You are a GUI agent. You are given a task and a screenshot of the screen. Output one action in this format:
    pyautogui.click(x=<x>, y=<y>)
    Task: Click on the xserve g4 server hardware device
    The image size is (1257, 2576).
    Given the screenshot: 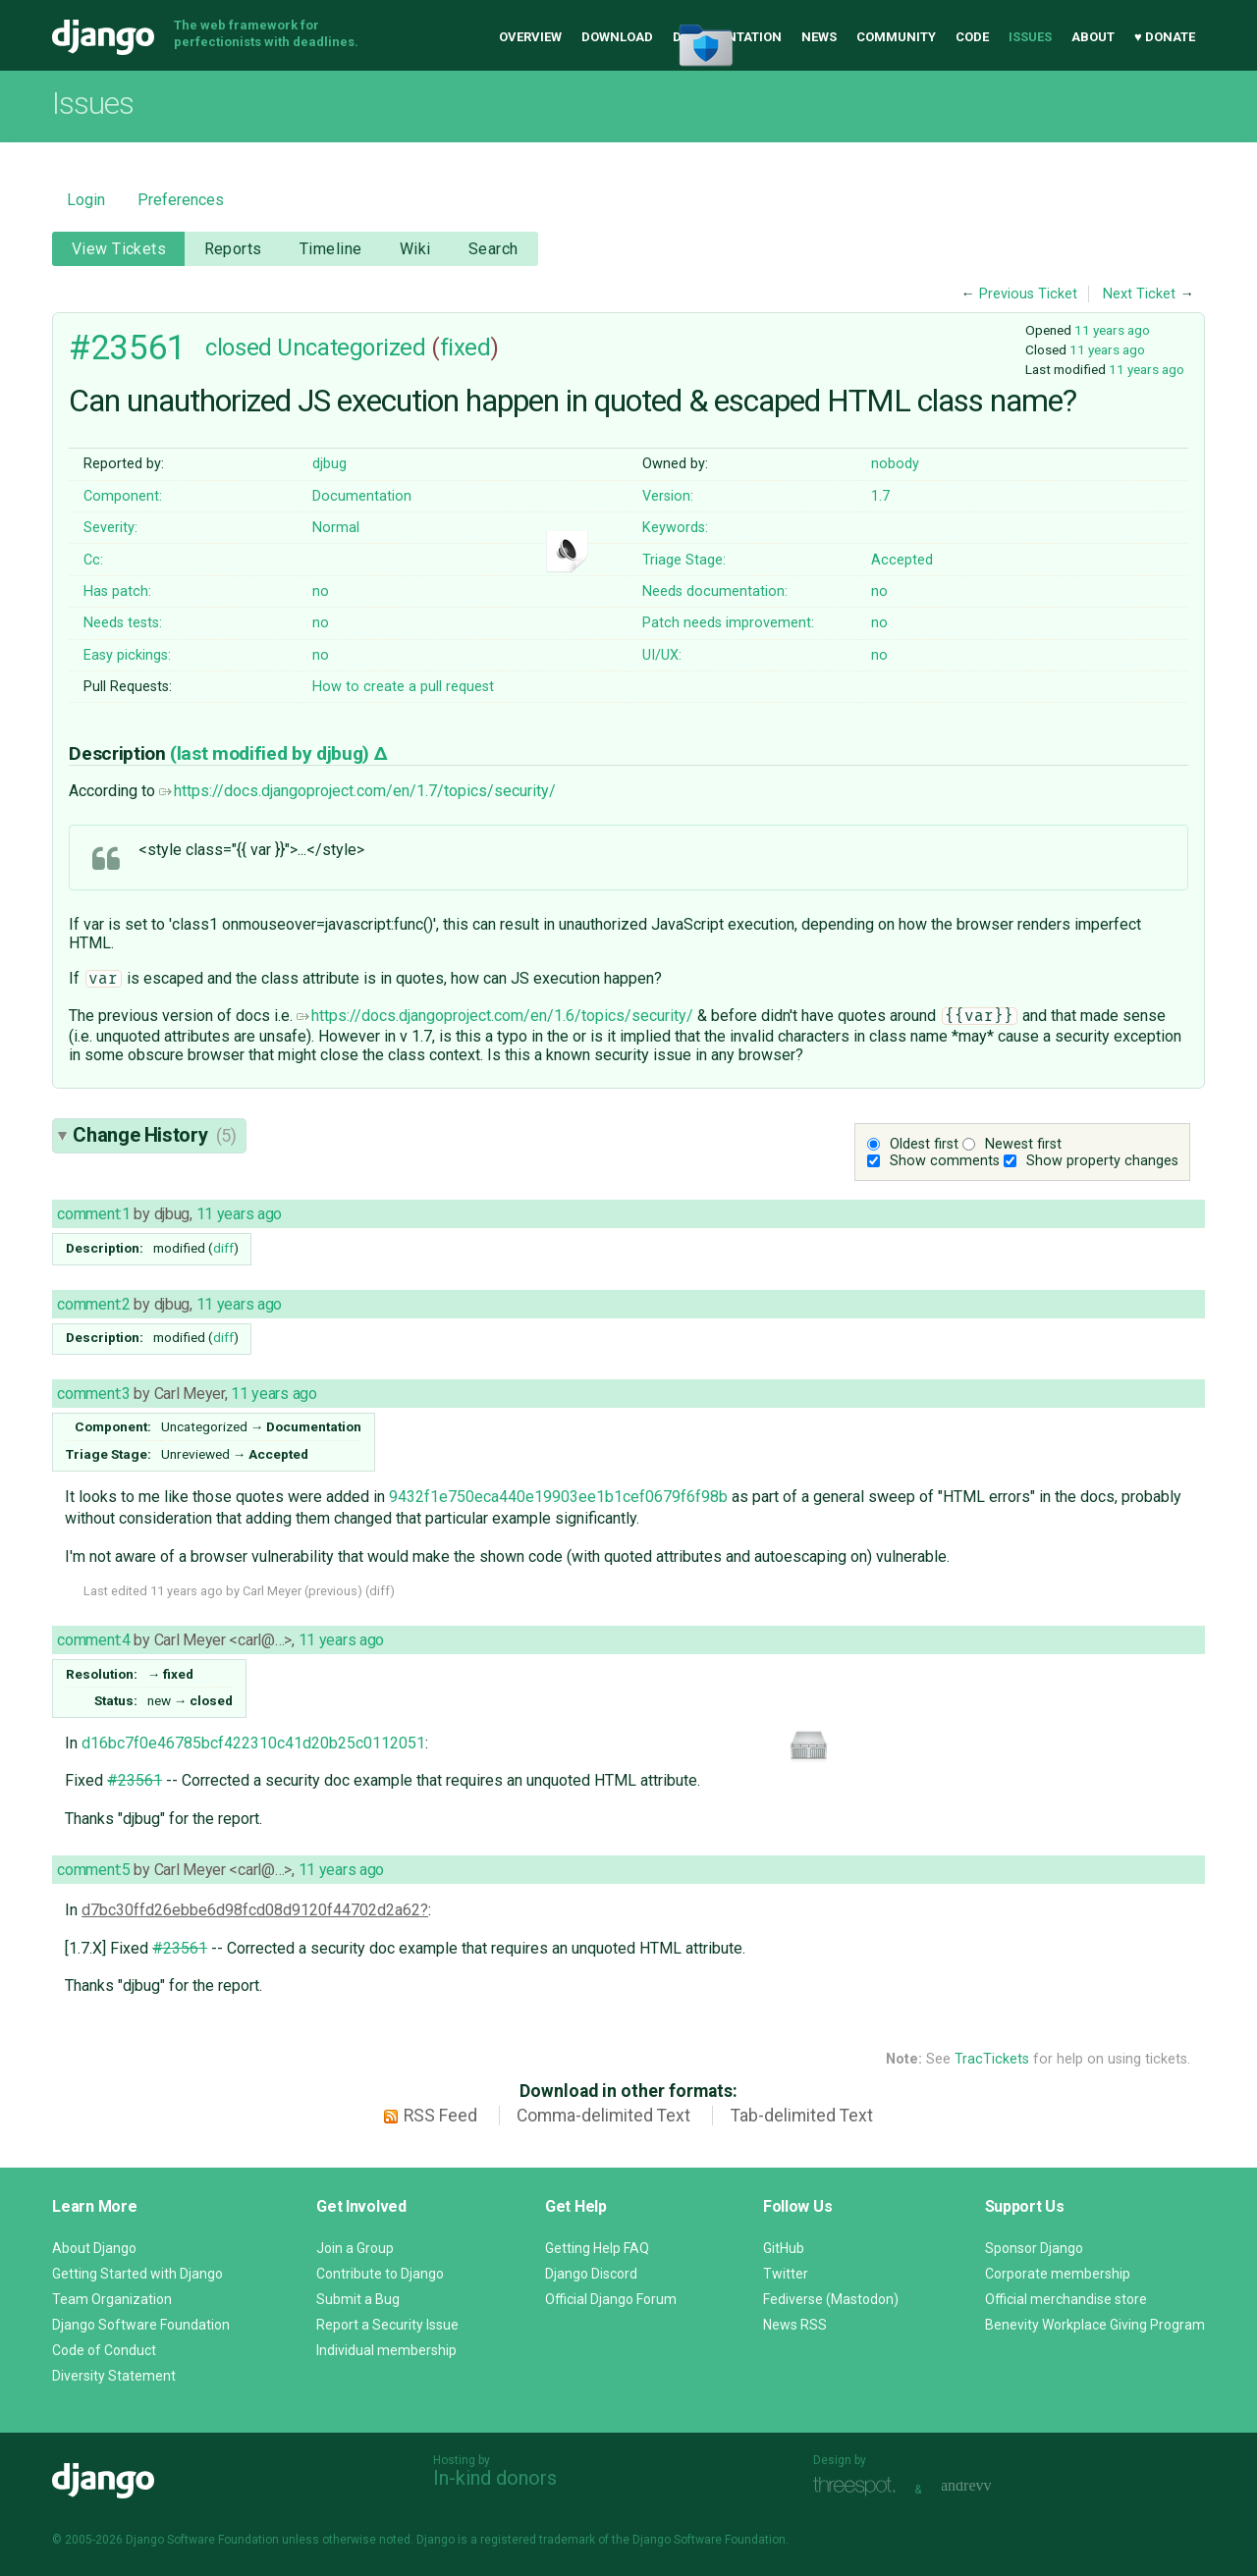 What is the action you would take?
    pyautogui.click(x=808, y=1744)
    